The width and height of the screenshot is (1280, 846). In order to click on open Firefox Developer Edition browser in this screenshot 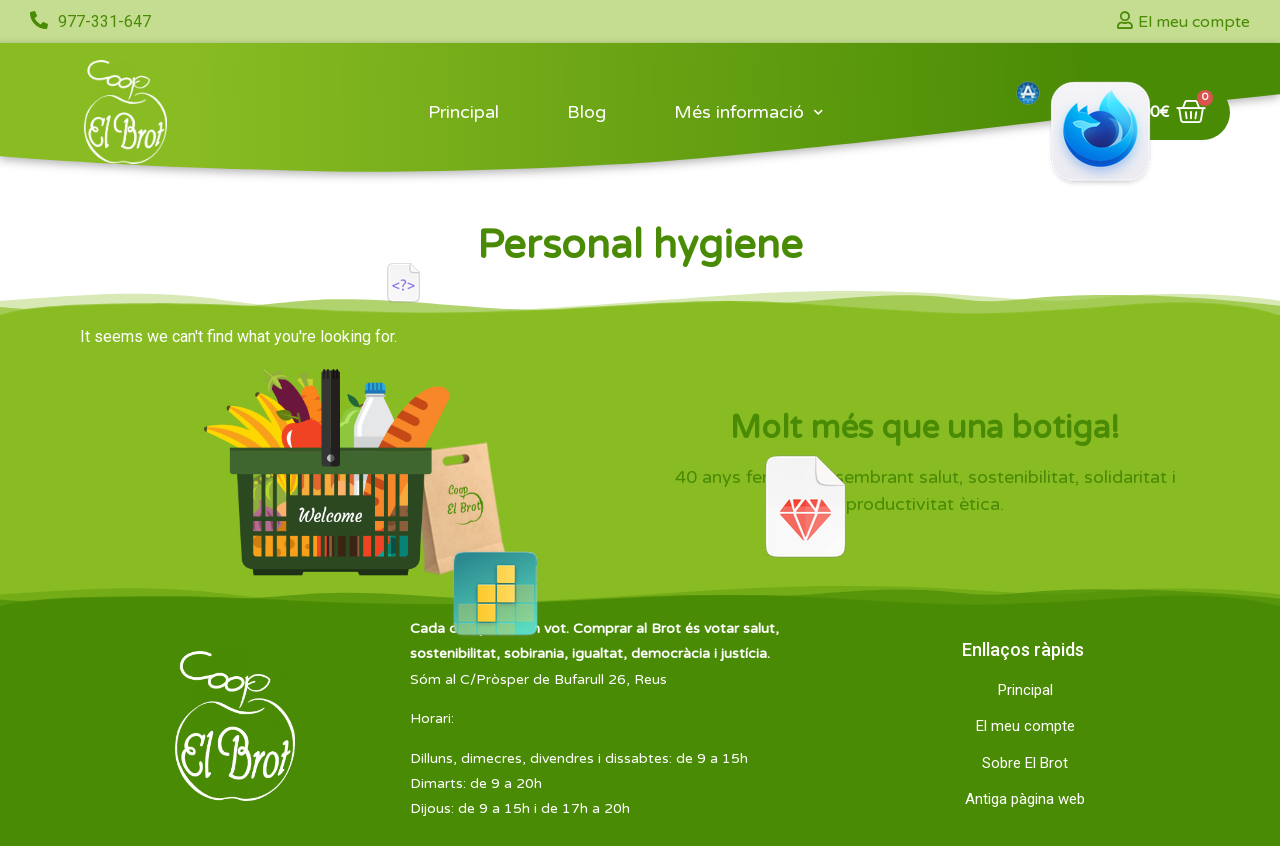, I will do `click(1100, 131)`.